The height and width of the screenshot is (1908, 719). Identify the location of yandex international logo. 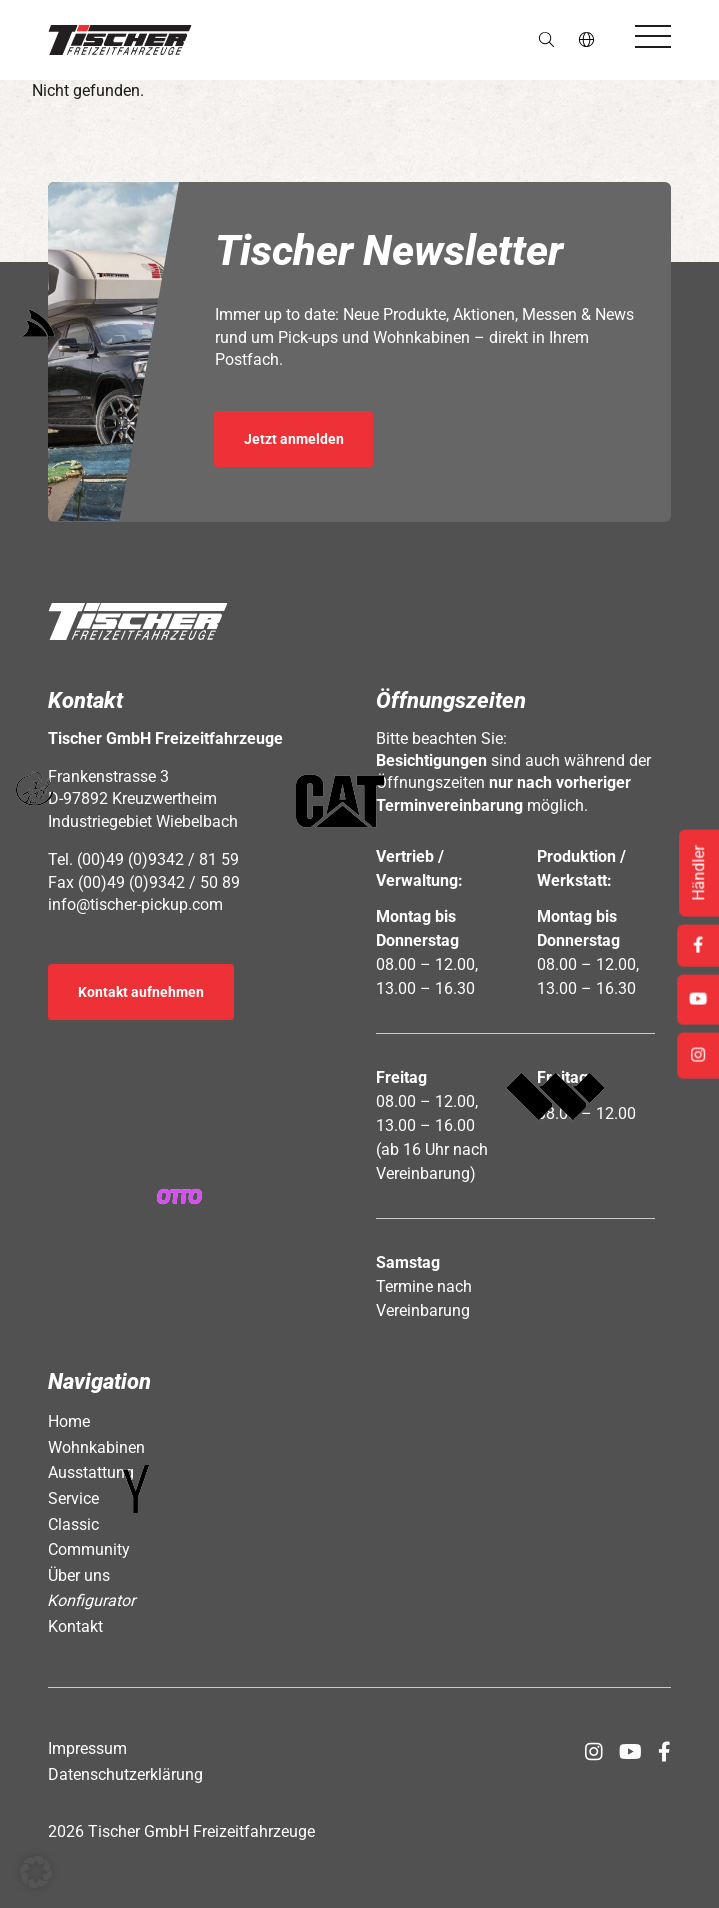
(136, 1489).